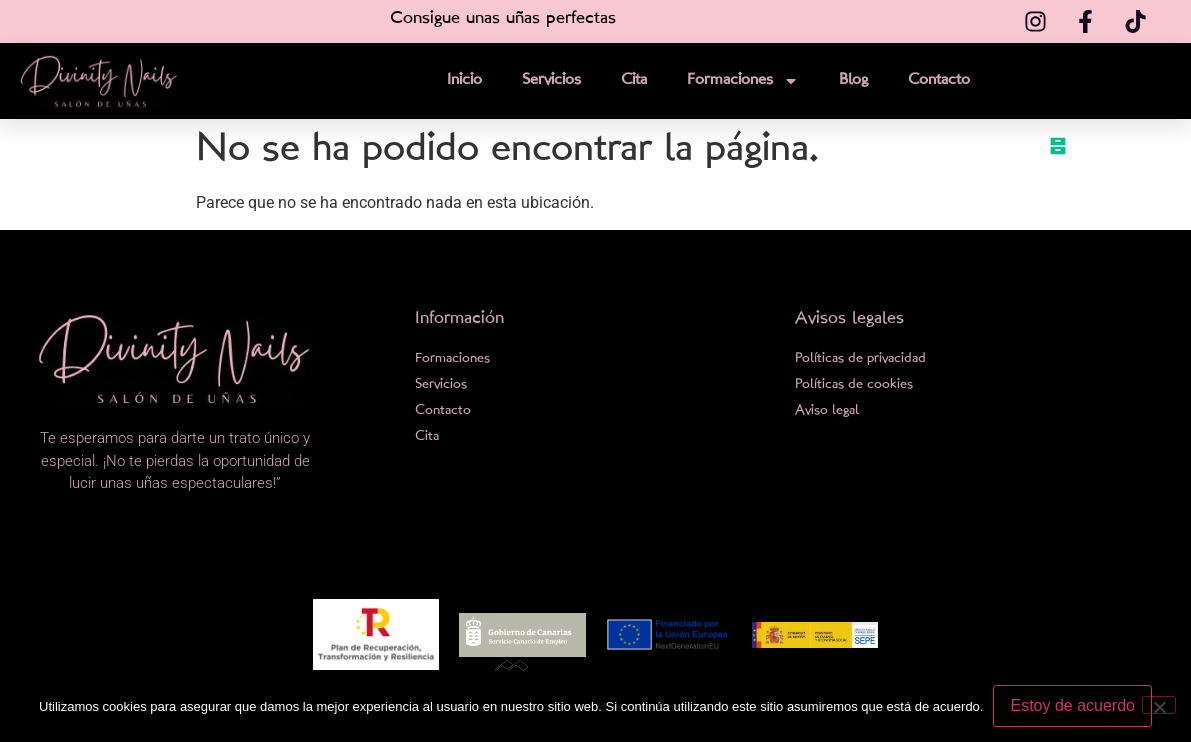  I want to click on access archived files or documents, so click(1058, 146).